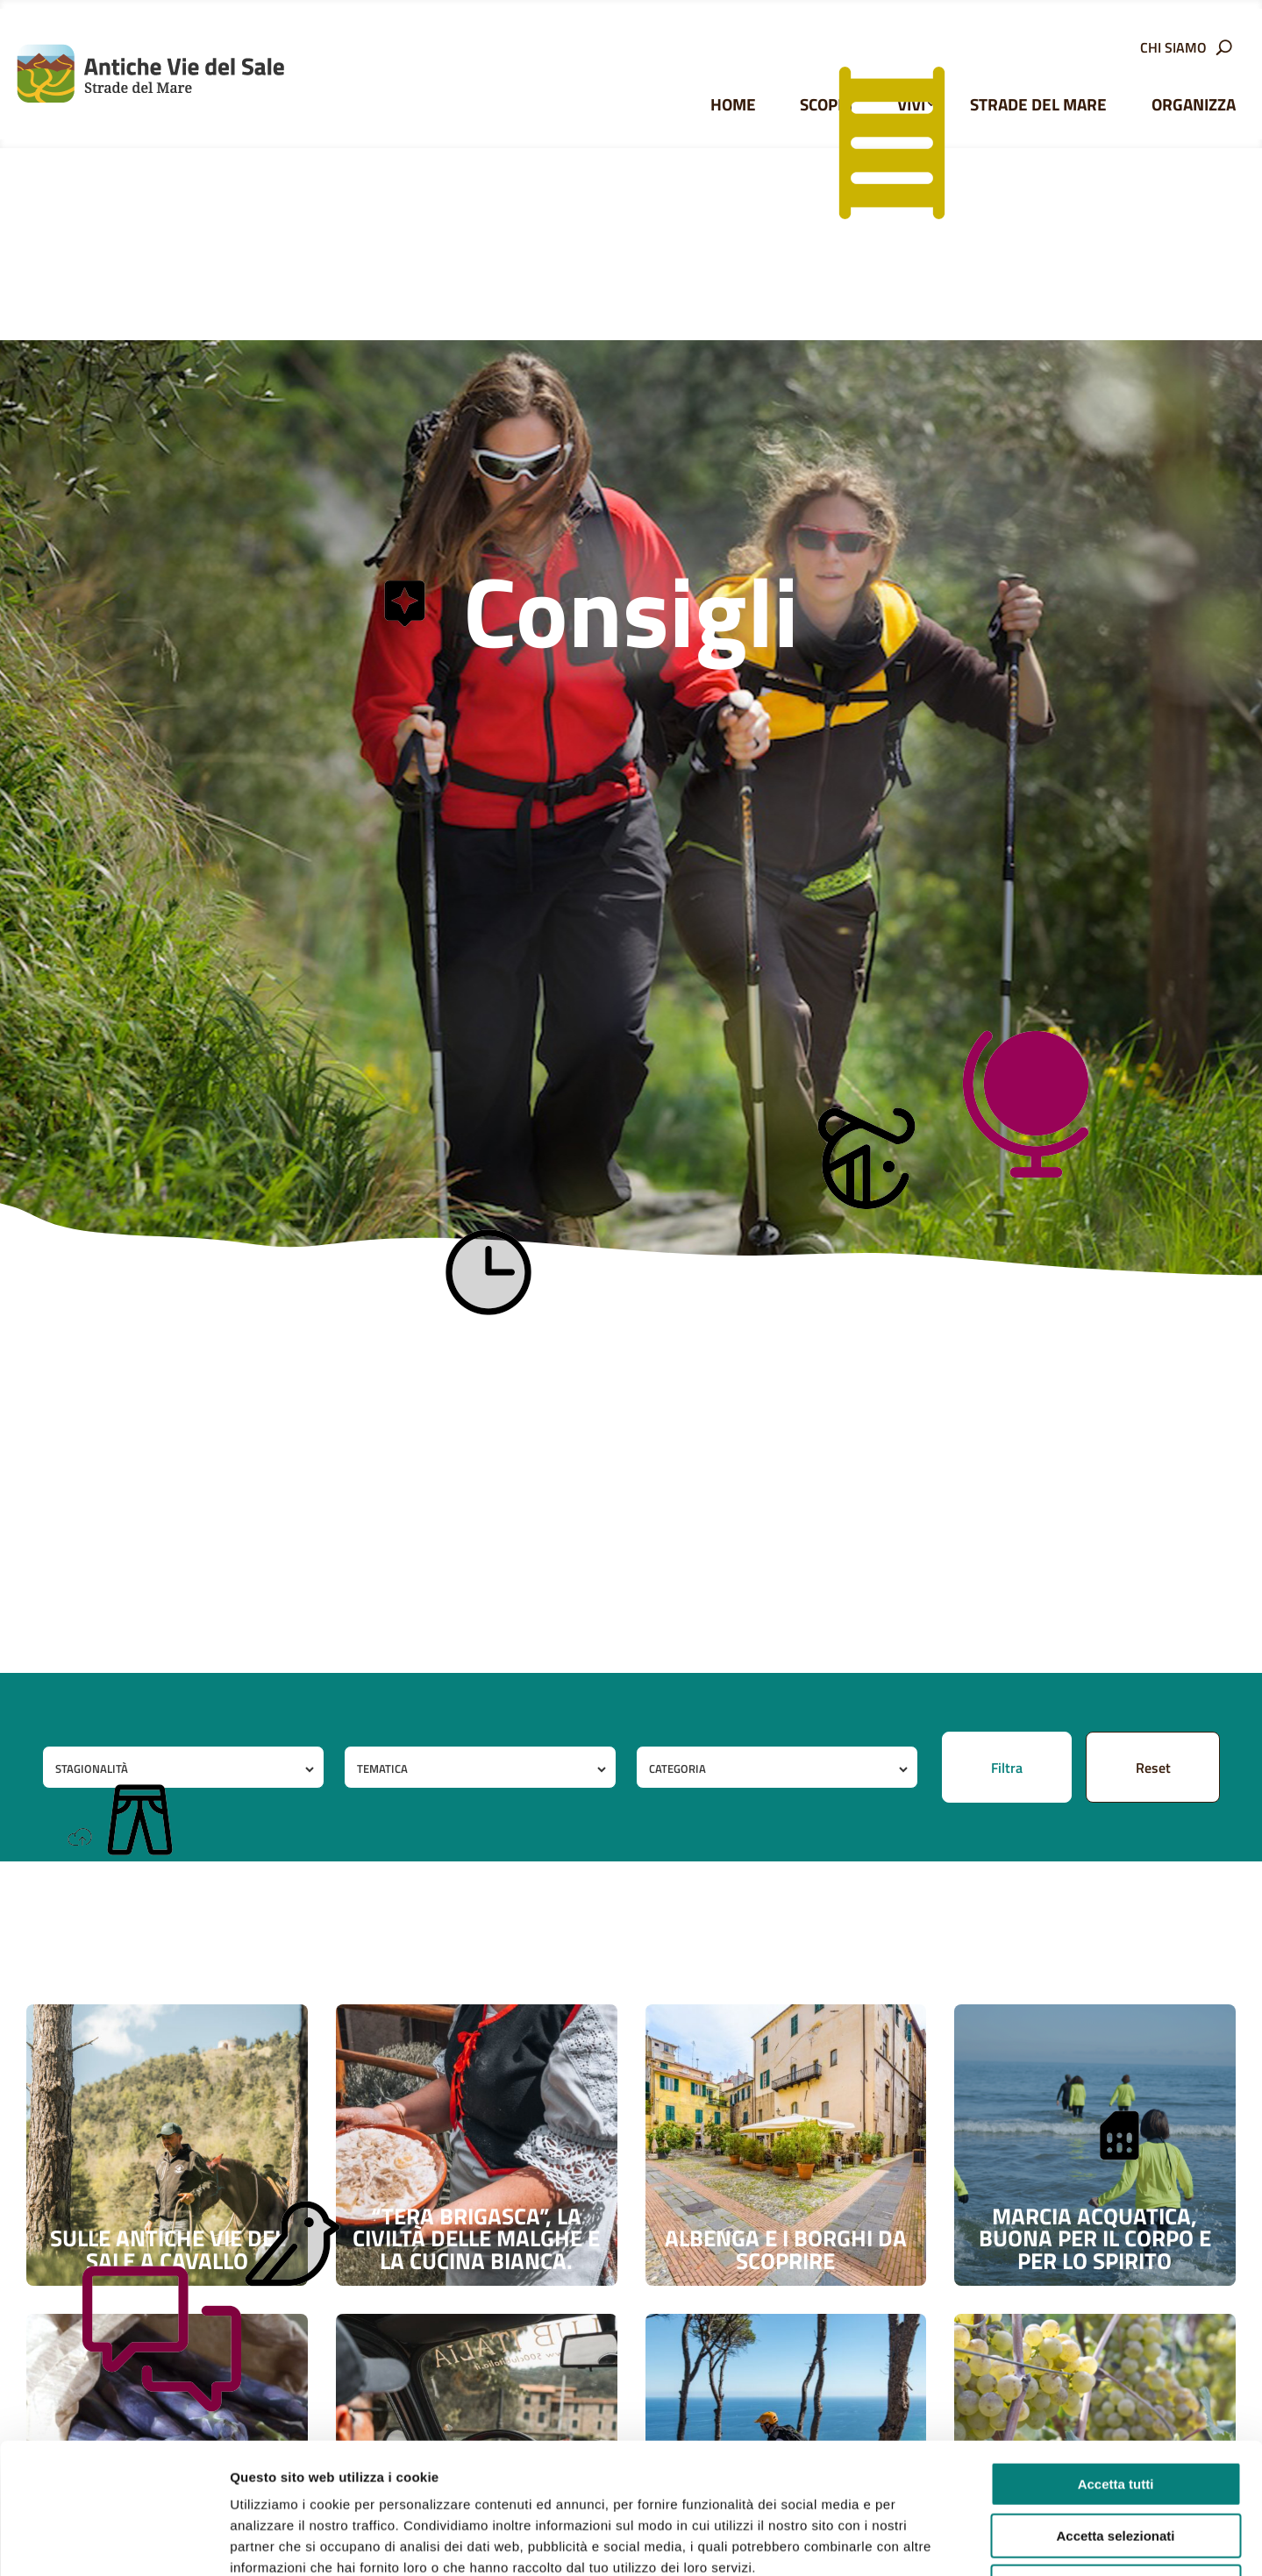 The width and height of the screenshot is (1262, 2576). I want to click on access twitter or social media sharing, so click(294, 2246).